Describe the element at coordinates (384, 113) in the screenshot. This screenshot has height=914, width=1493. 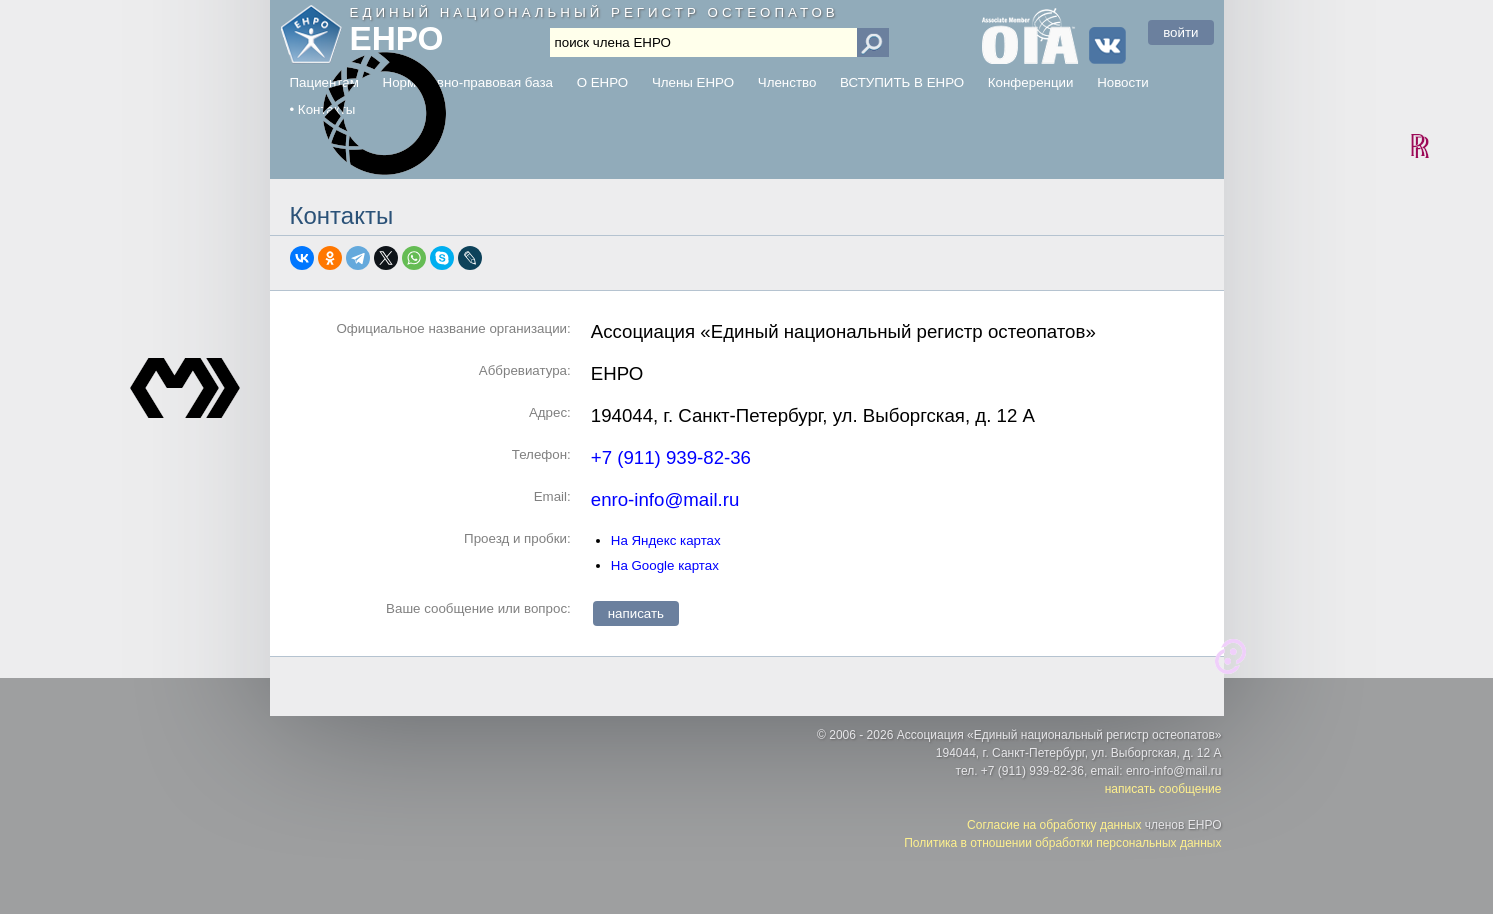
I see `open anaconda navigator` at that location.